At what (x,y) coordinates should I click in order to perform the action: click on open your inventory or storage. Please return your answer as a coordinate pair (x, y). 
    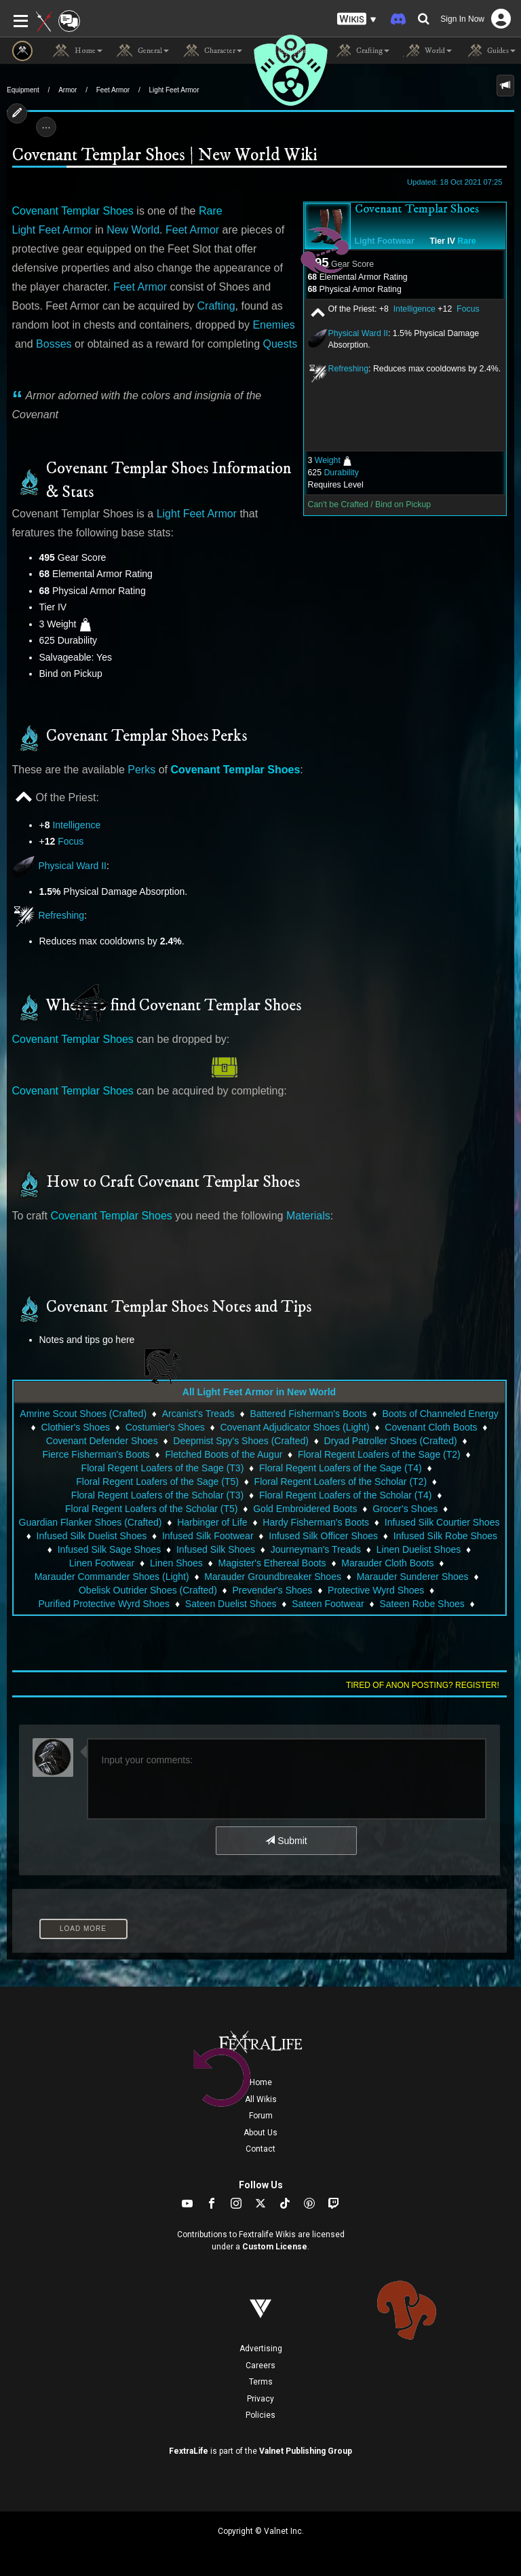
    Looking at the image, I should click on (225, 1067).